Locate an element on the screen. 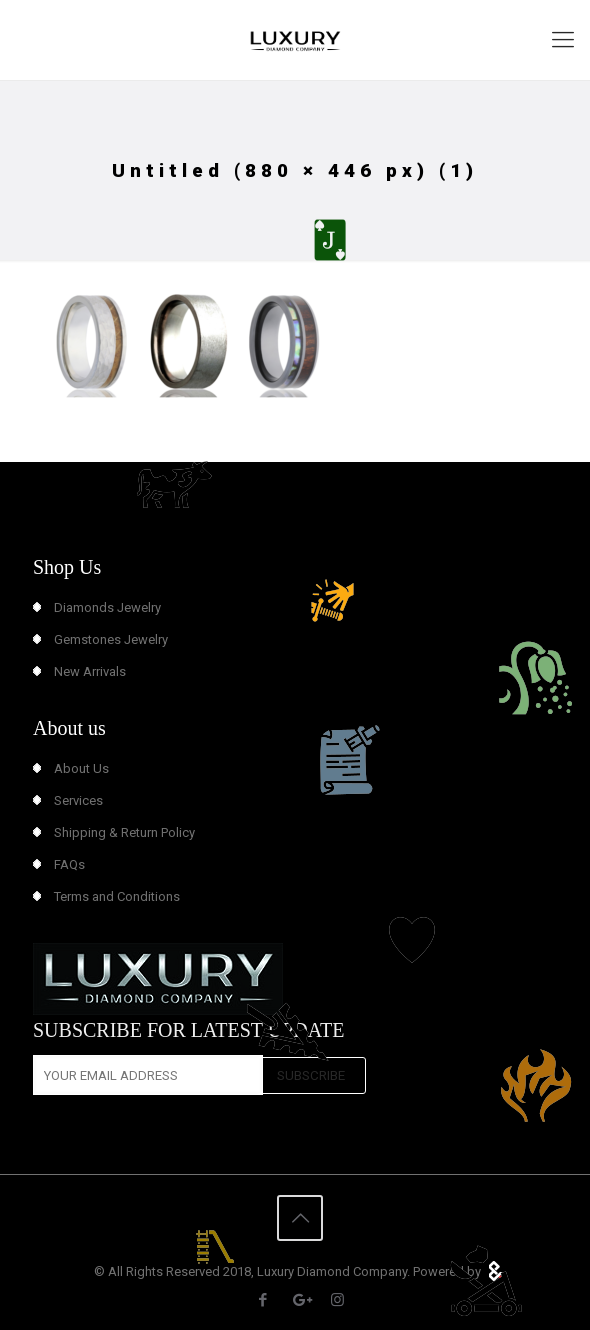  select arrow or projectile weapon type is located at coordinates (288, 1031).